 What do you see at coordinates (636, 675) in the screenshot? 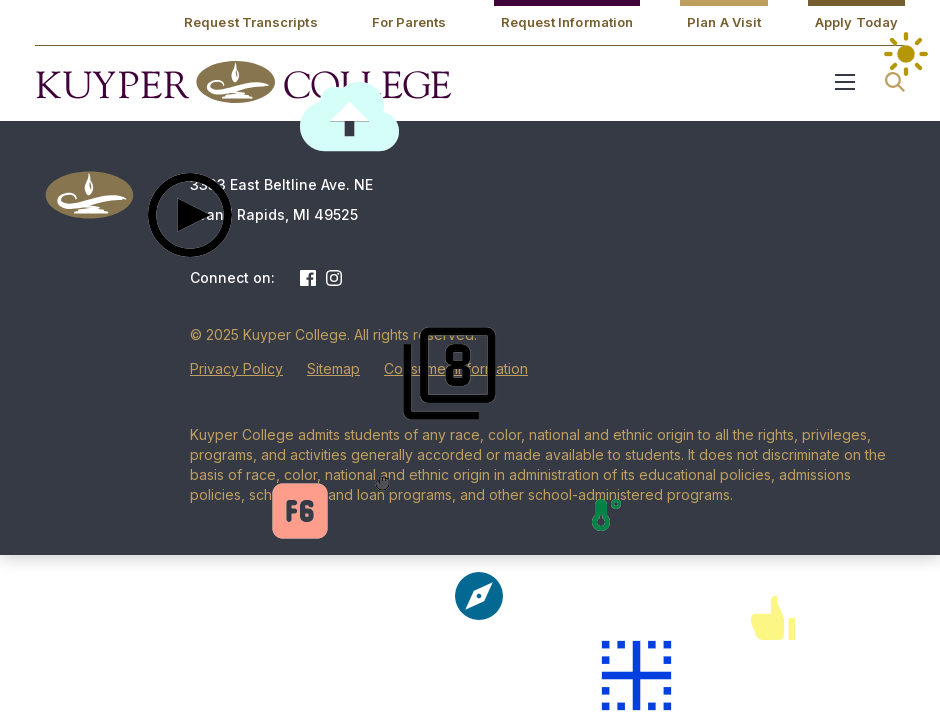
I see `apply inner borders to selected cells` at bounding box center [636, 675].